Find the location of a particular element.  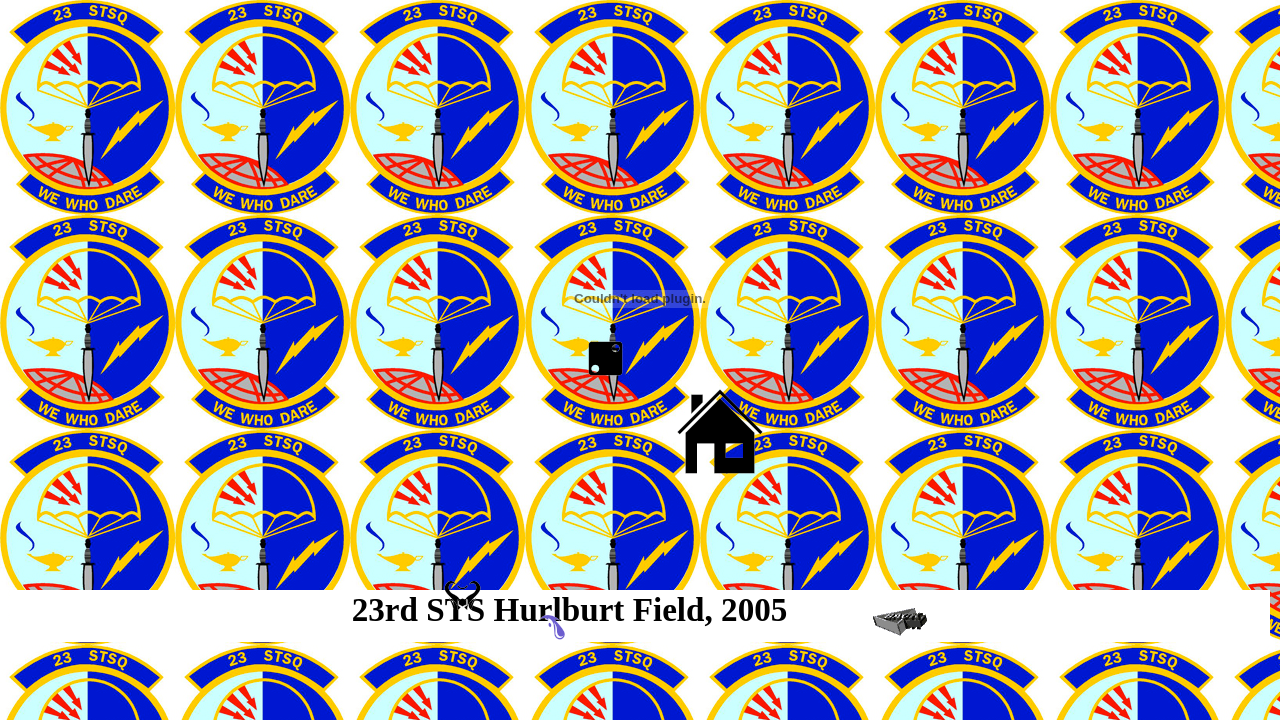

indicates a slime or liquid-based ability in a game is located at coordinates (552, 627).